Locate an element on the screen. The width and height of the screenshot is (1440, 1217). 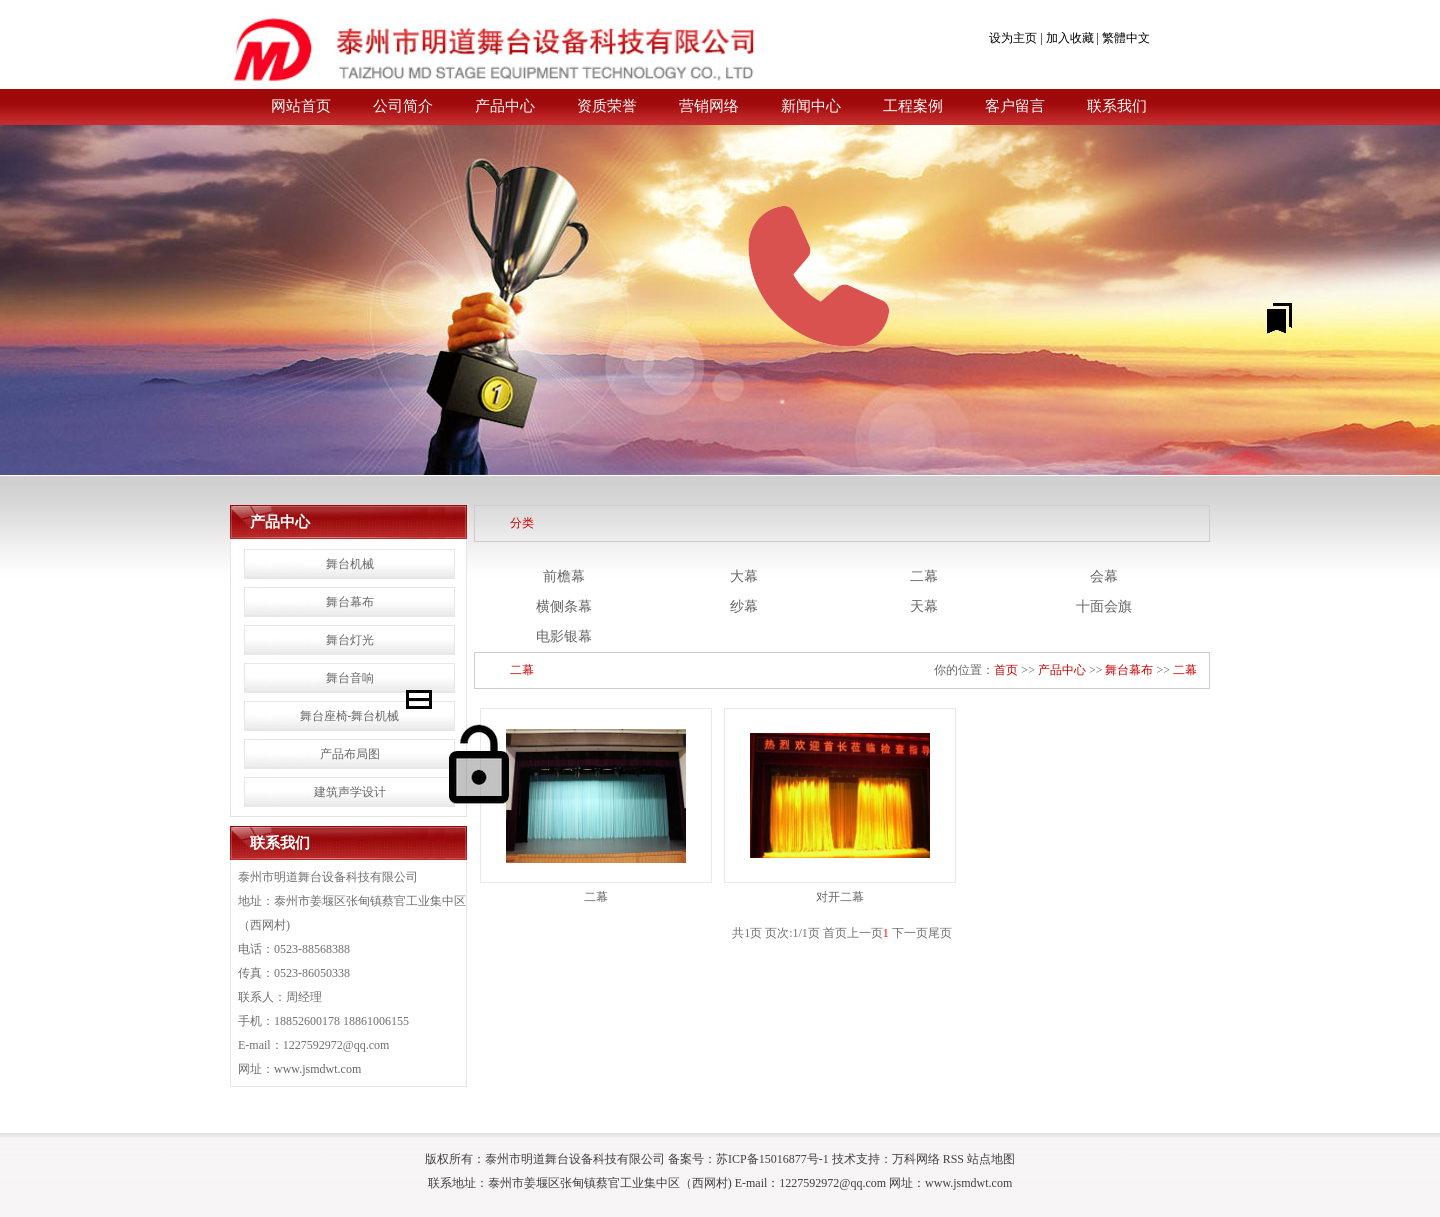
unlock or unsecure an item is located at coordinates (479, 766).